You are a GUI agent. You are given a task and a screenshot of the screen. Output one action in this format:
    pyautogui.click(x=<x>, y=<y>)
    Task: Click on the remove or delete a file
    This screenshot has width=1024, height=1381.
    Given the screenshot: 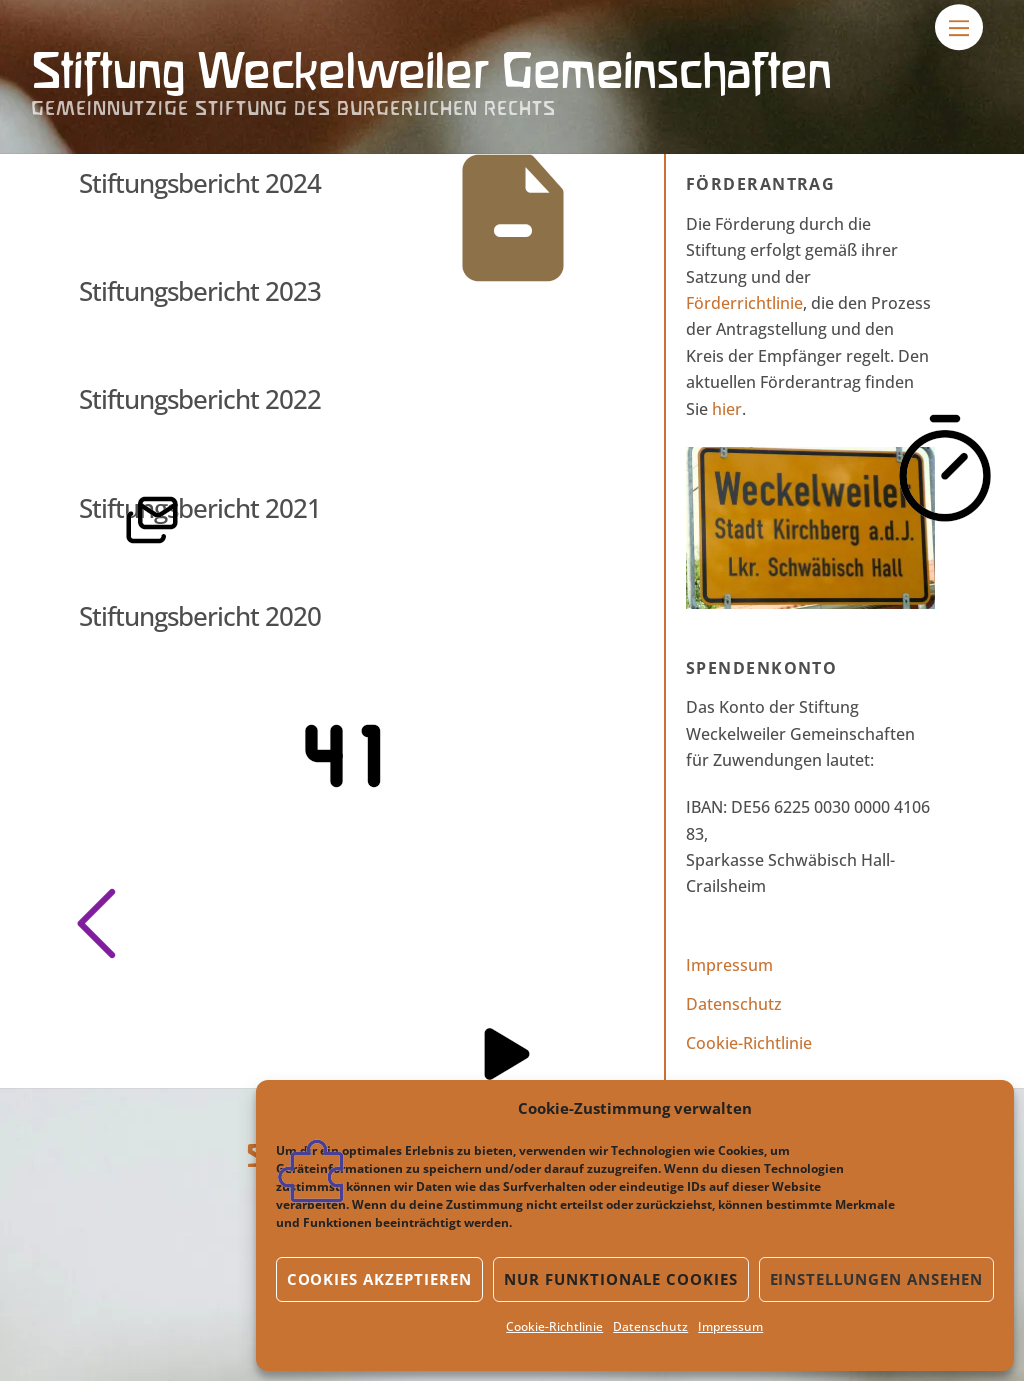 What is the action you would take?
    pyautogui.click(x=513, y=218)
    